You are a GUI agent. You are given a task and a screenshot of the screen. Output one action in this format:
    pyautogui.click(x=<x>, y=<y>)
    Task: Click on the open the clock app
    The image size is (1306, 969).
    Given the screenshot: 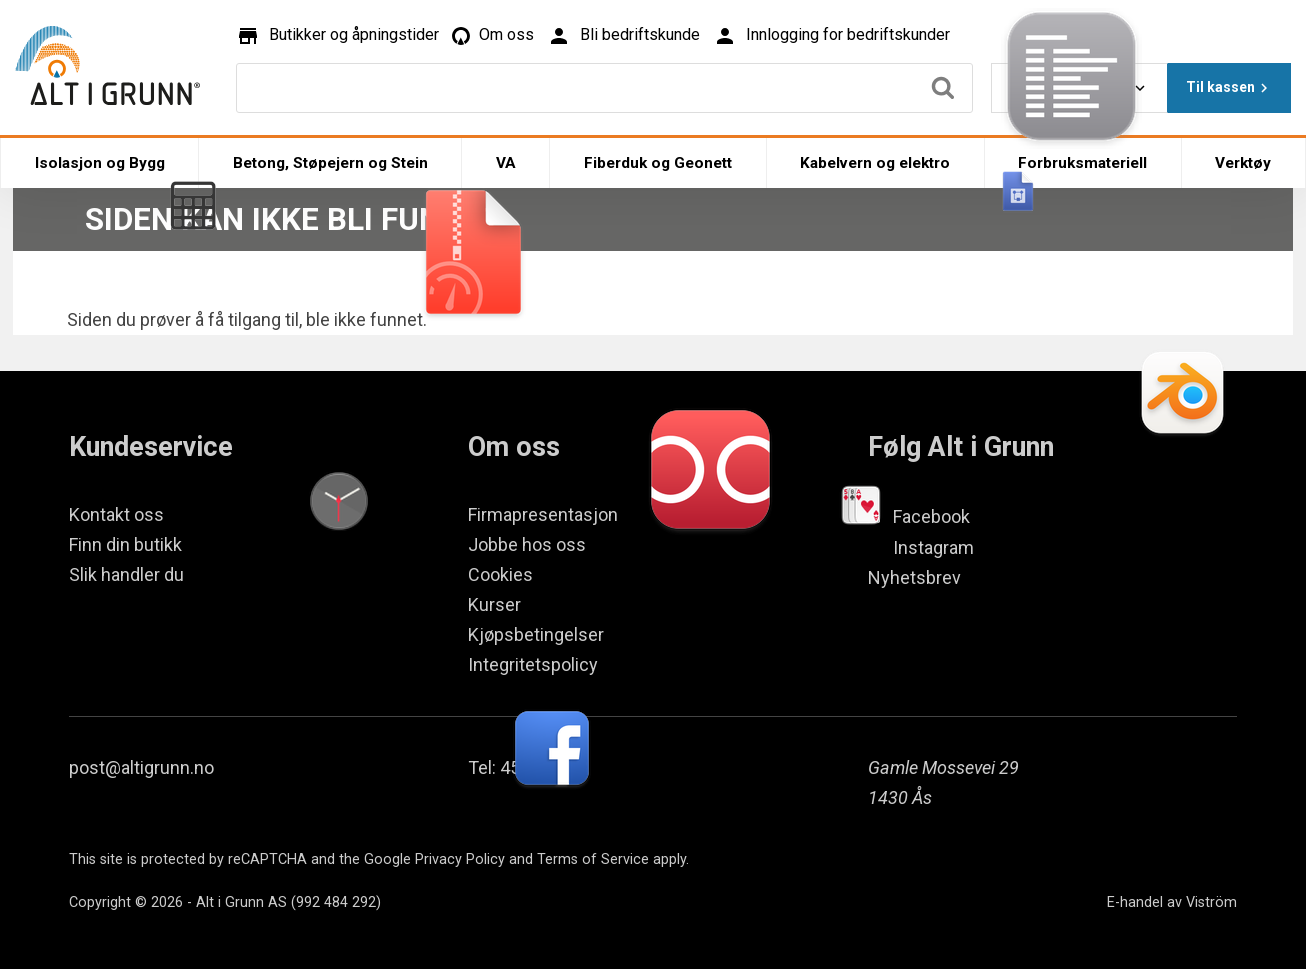 What is the action you would take?
    pyautogui.click(x=339, y=501)
    